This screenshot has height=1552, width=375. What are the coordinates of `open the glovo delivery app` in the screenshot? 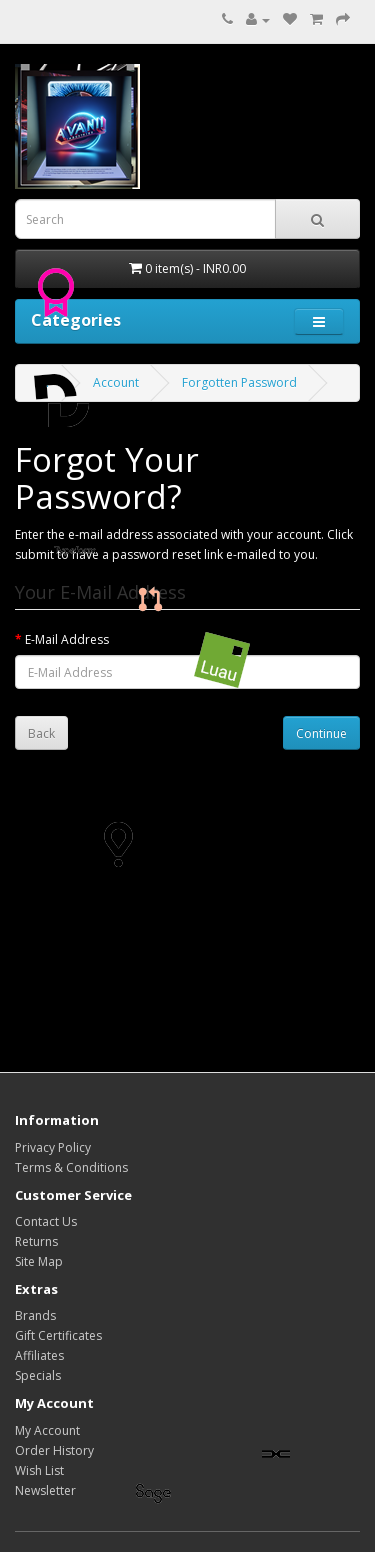 It's located at (118, 844).